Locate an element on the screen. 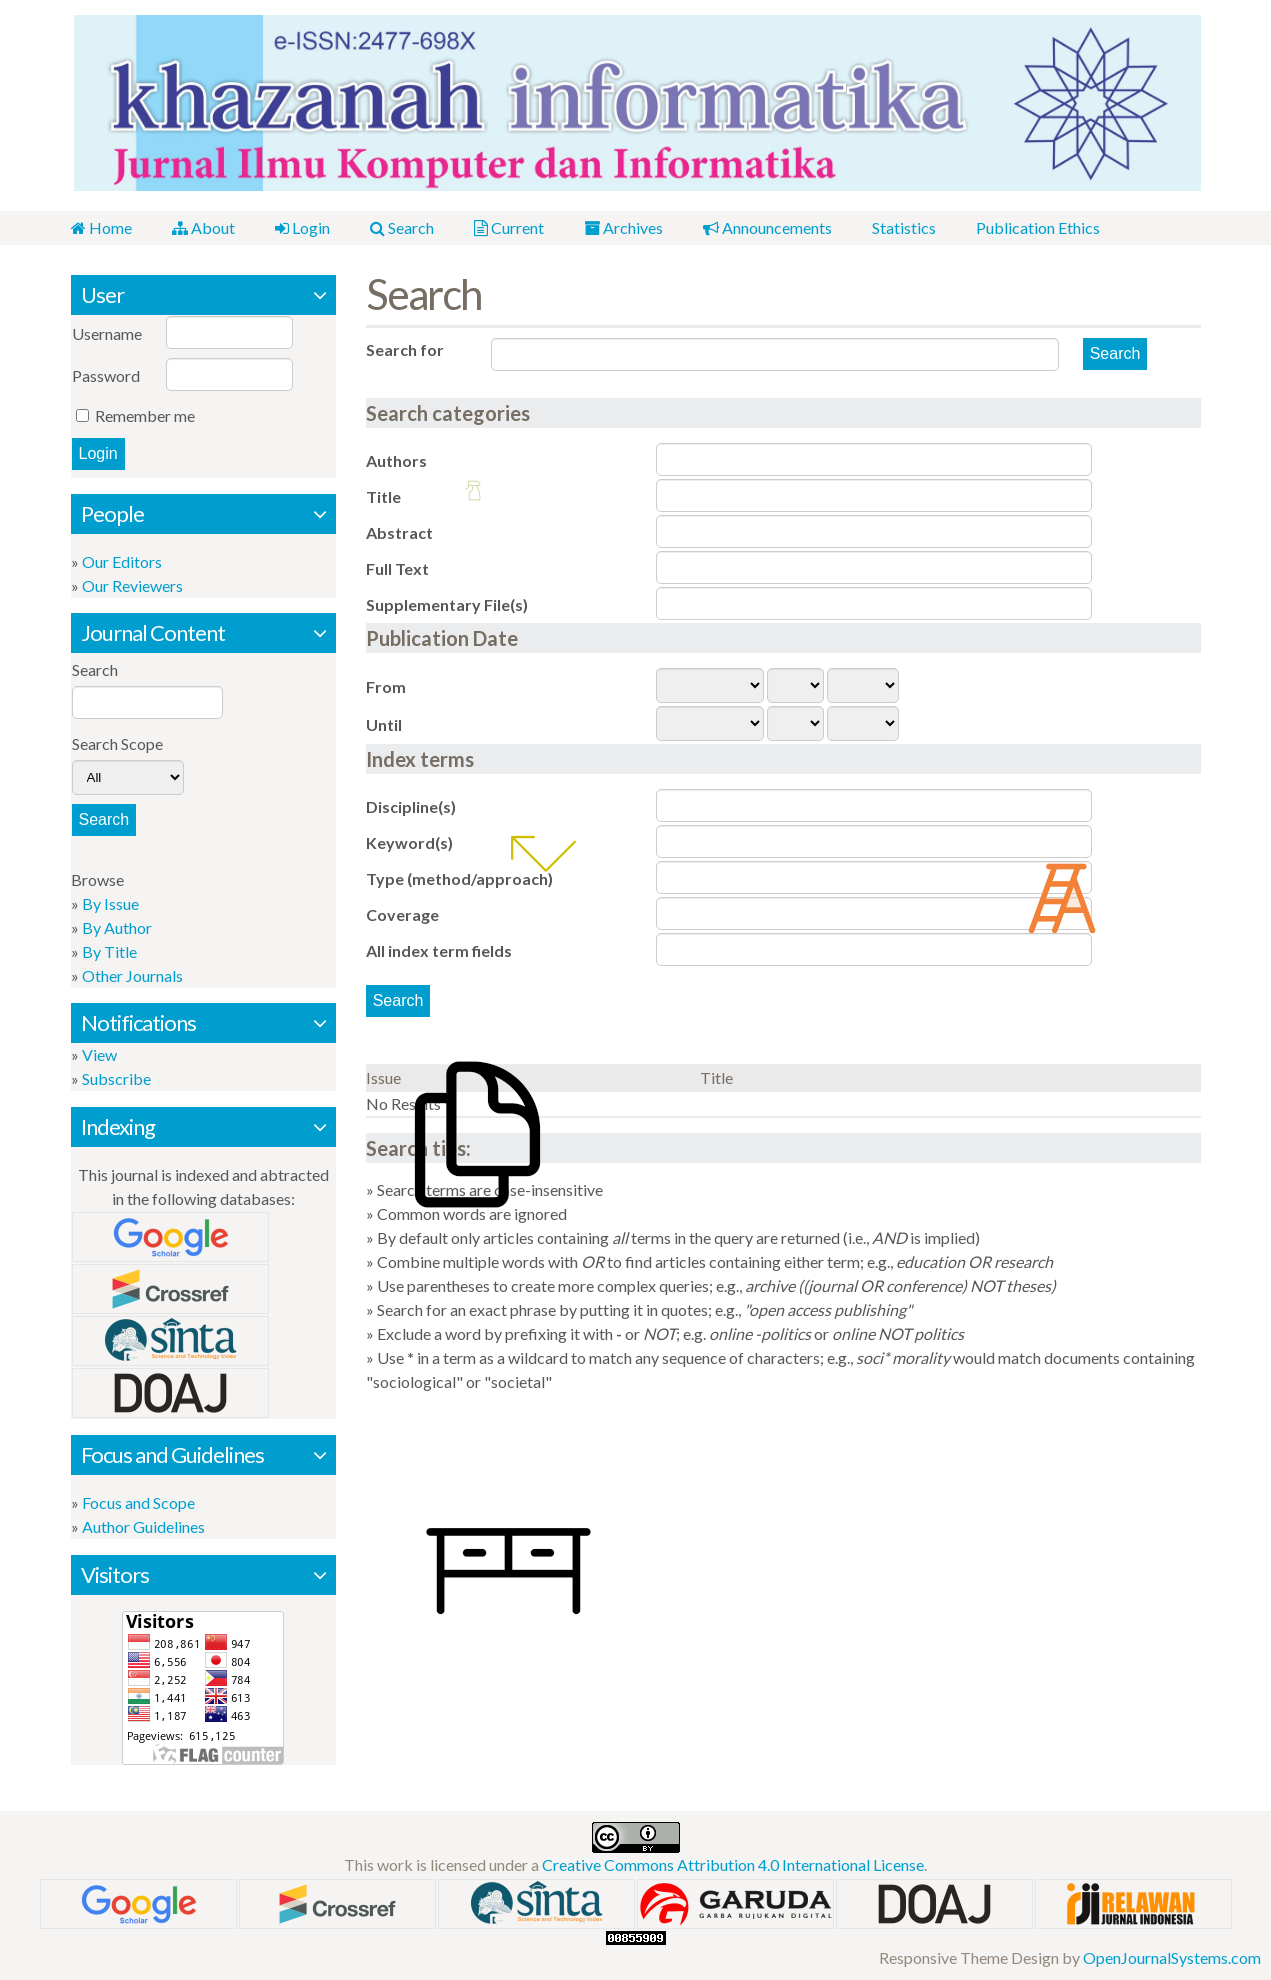 The image size is (1271, 1980). access desk or workspace settings is located at coordinates (508, 1568).